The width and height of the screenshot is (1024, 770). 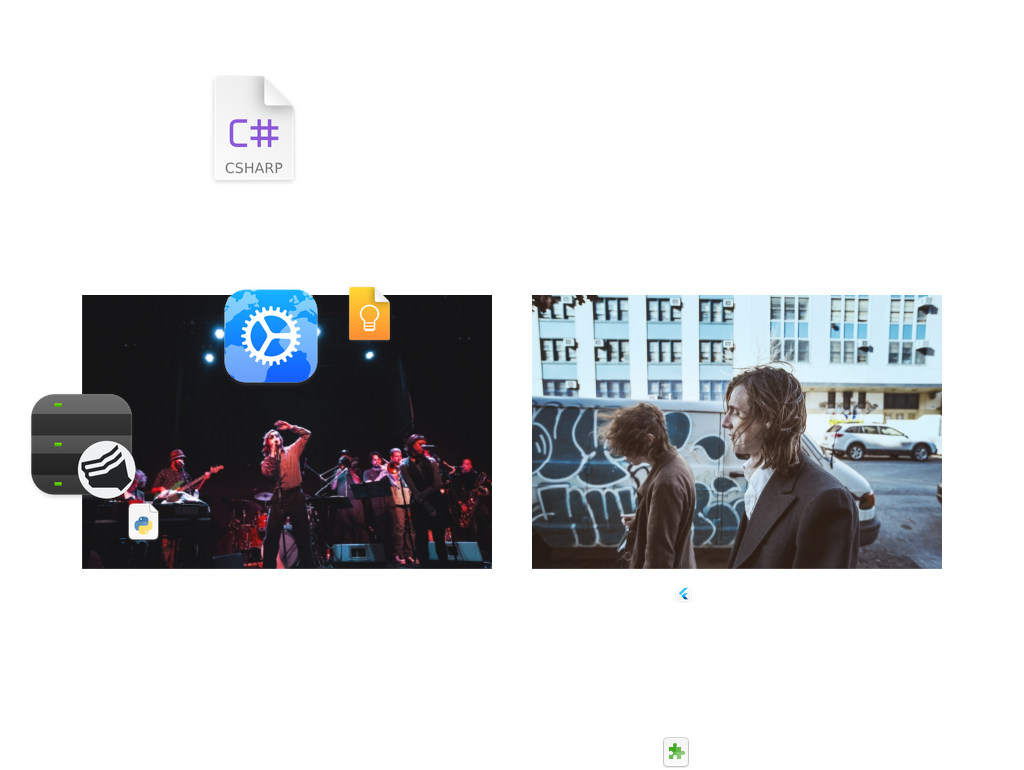 I want to click on an extension or plugin file type, so click(x=676, y=752).